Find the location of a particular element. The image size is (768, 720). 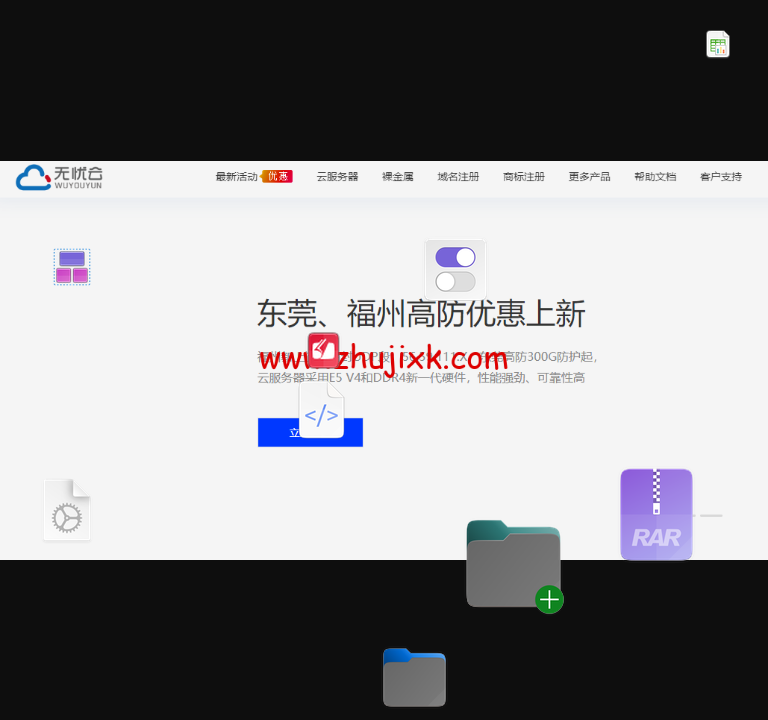

open a spreadsheet file is located at coordinates (718, 44).